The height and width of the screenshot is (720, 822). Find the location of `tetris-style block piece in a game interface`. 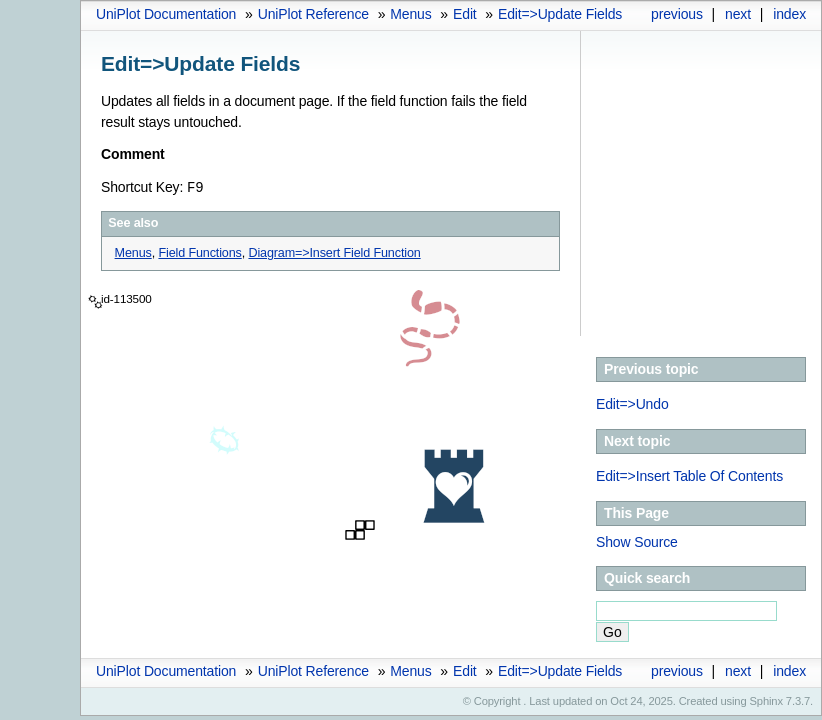

tetris-style block piece in a game interface is located at coordinates (360, 530).